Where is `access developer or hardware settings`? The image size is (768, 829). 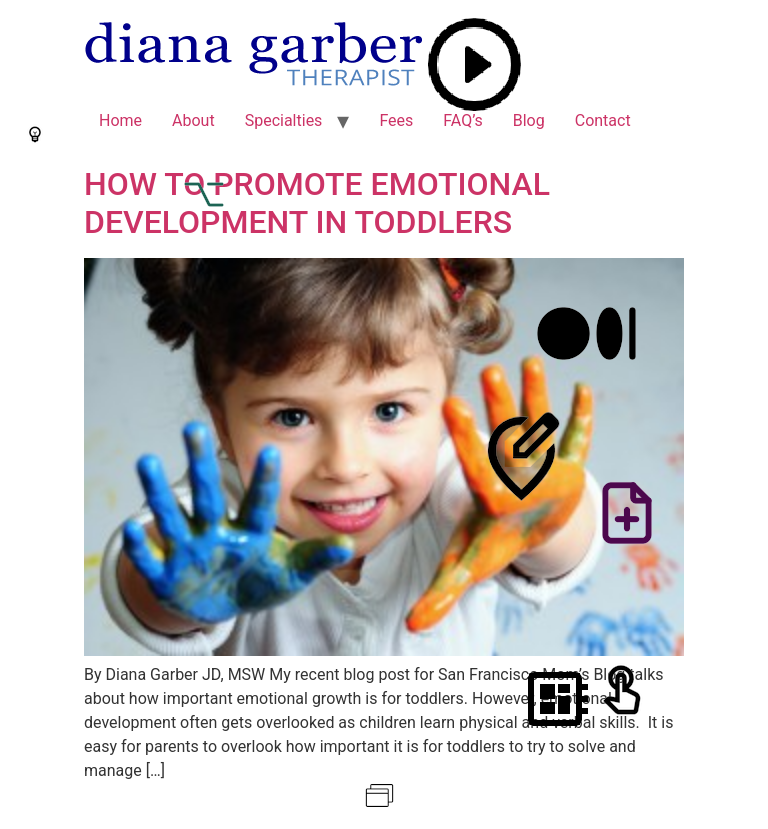 access developer or hardware settings is located at coordinates (558, 699).